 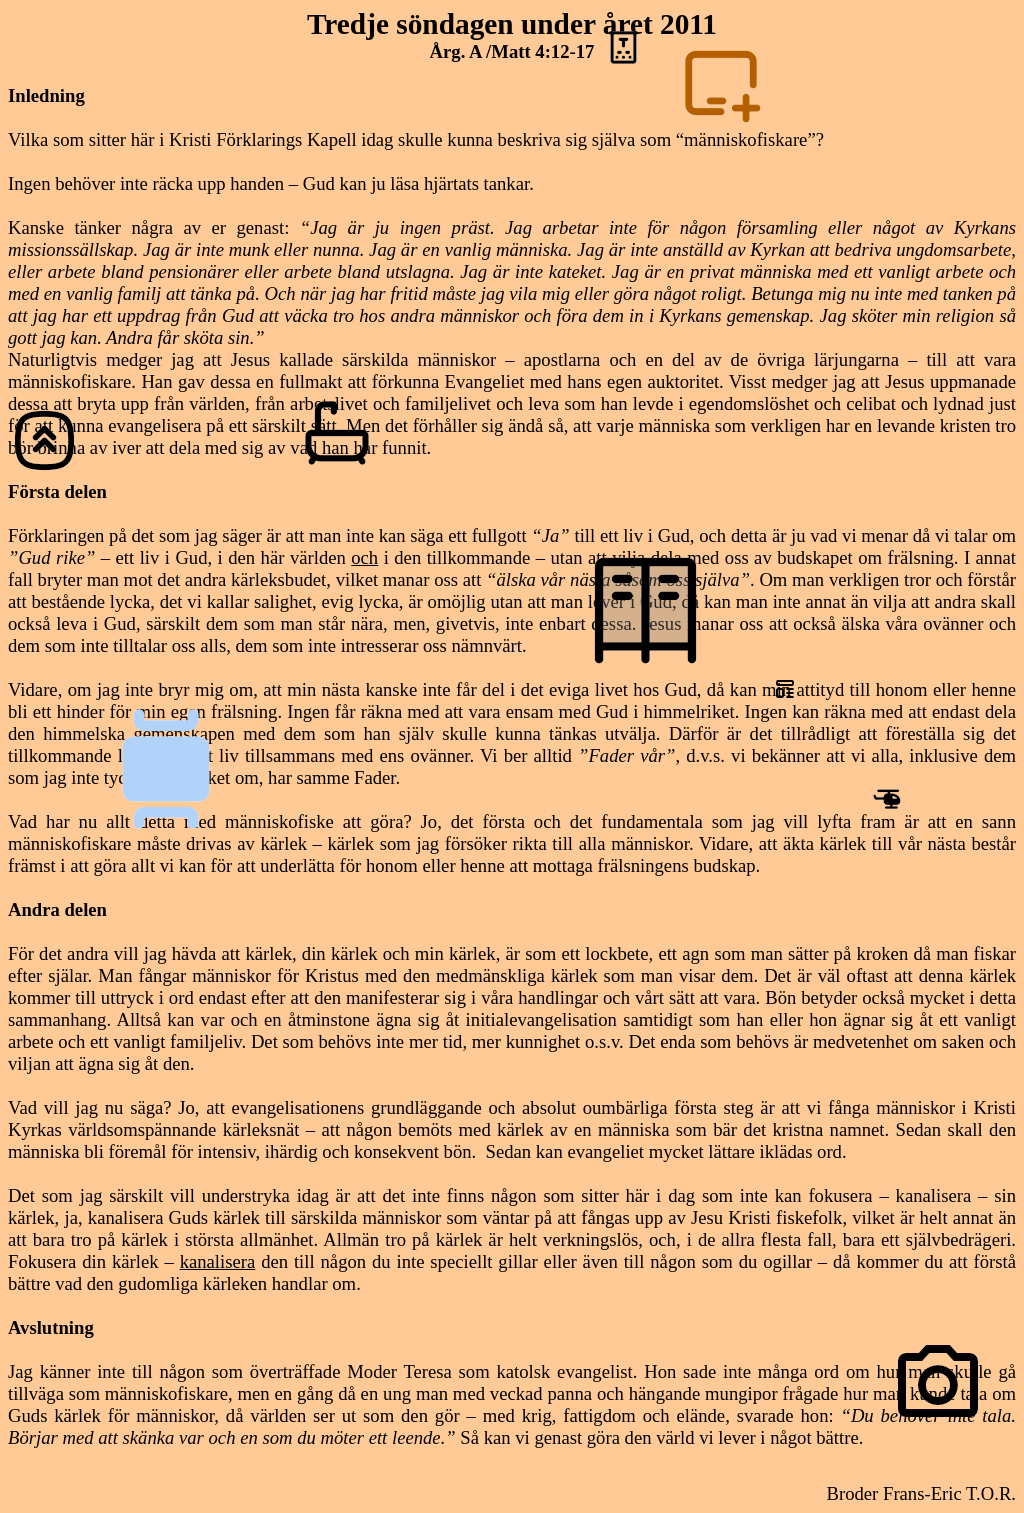 What do you see at coordinates (721, 83) in the screenshot?
I see `add a new iPad or tablet device` at bounding box center [721, 83].